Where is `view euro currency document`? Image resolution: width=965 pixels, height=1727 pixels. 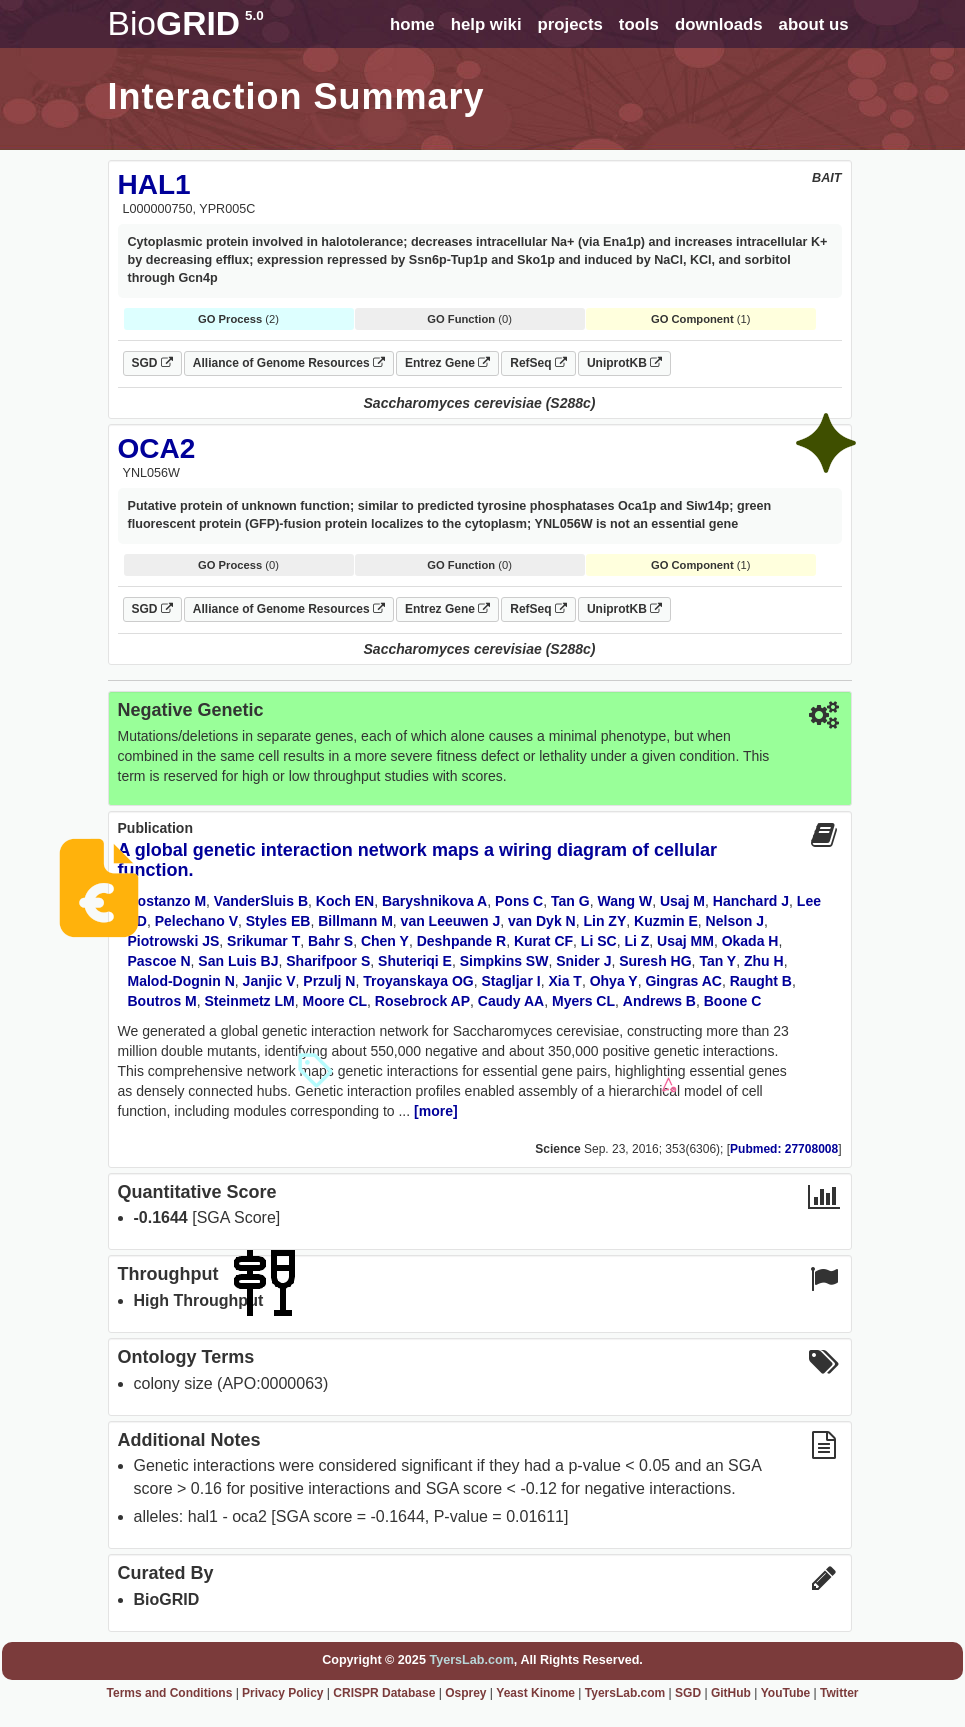 view euro currency document is located at coordinates (99, 888).